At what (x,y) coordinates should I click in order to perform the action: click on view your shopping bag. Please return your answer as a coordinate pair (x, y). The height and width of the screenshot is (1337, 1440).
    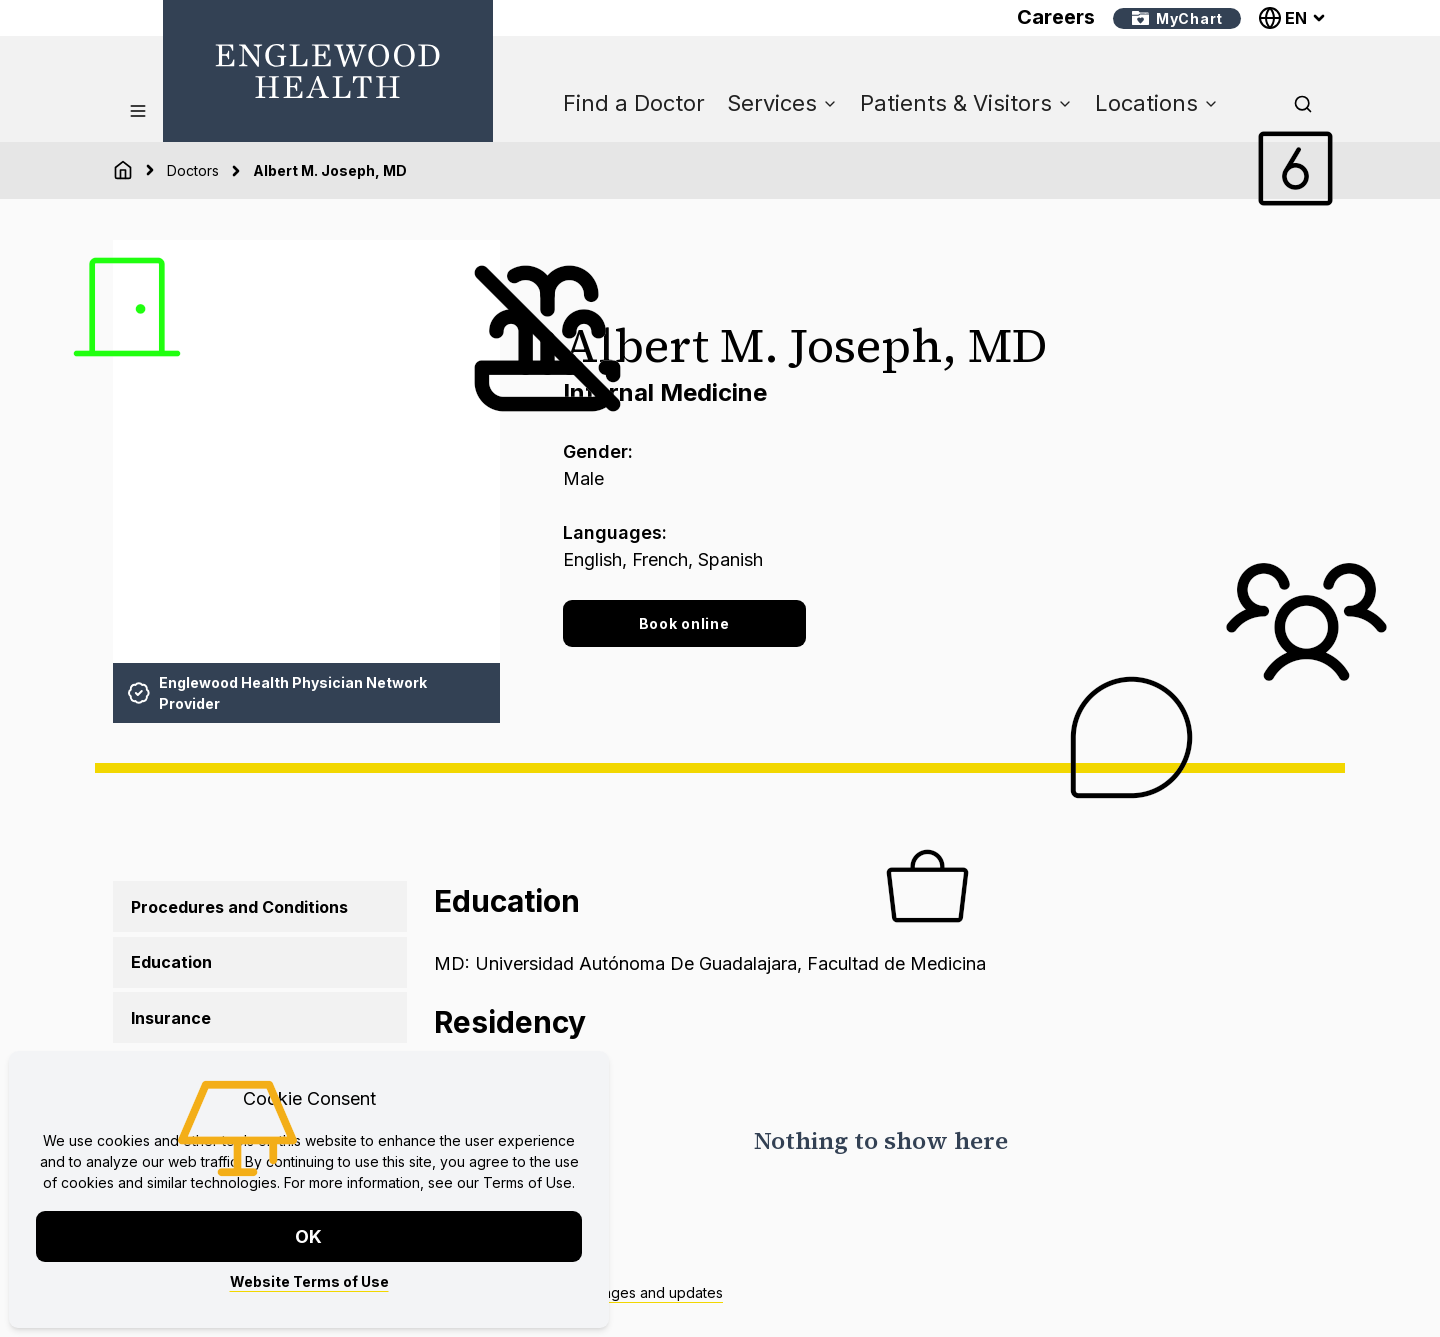
    Looking at the image, I should click on (927, 890).